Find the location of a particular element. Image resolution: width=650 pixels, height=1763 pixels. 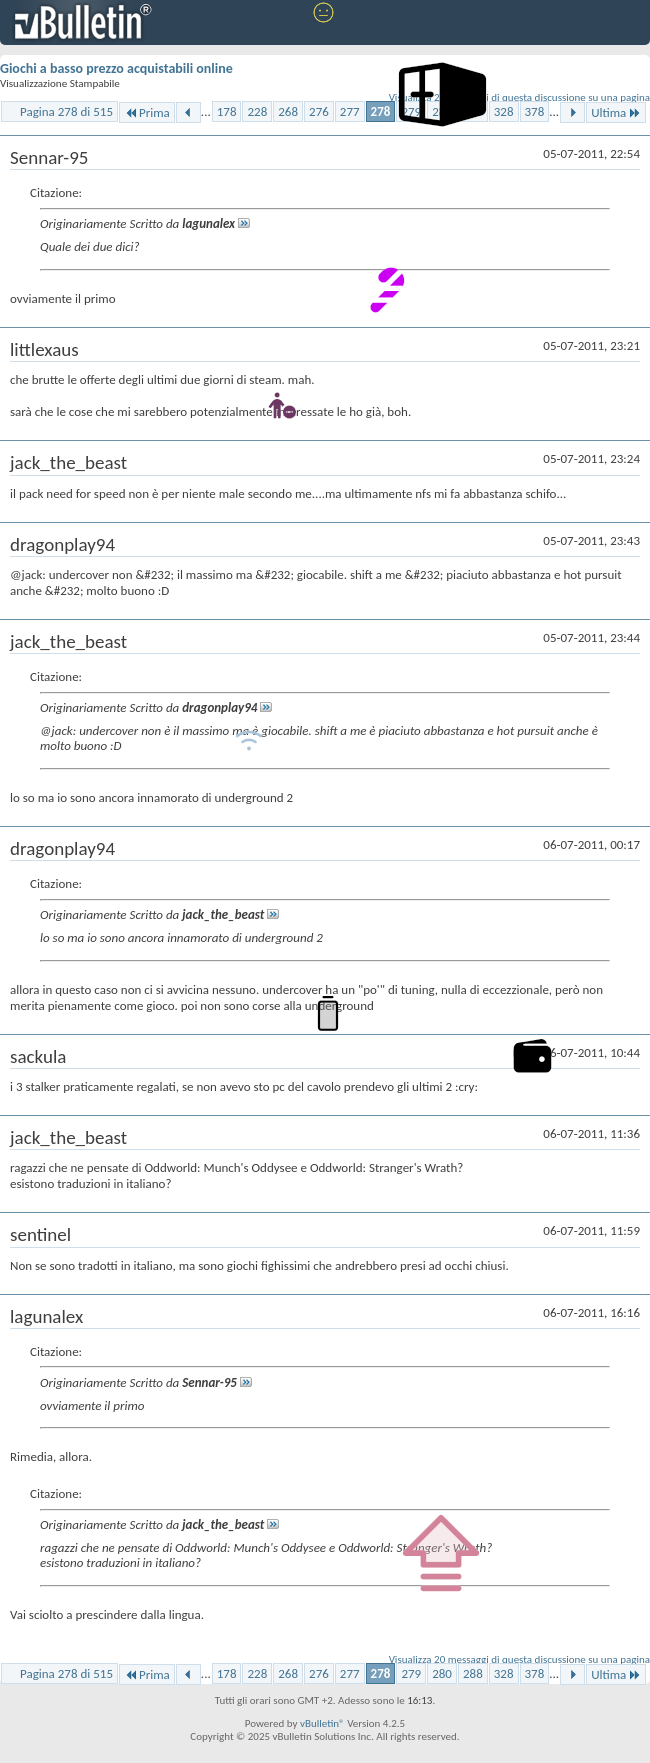

rate your experience as neutral is located at coordinates (323, 12).